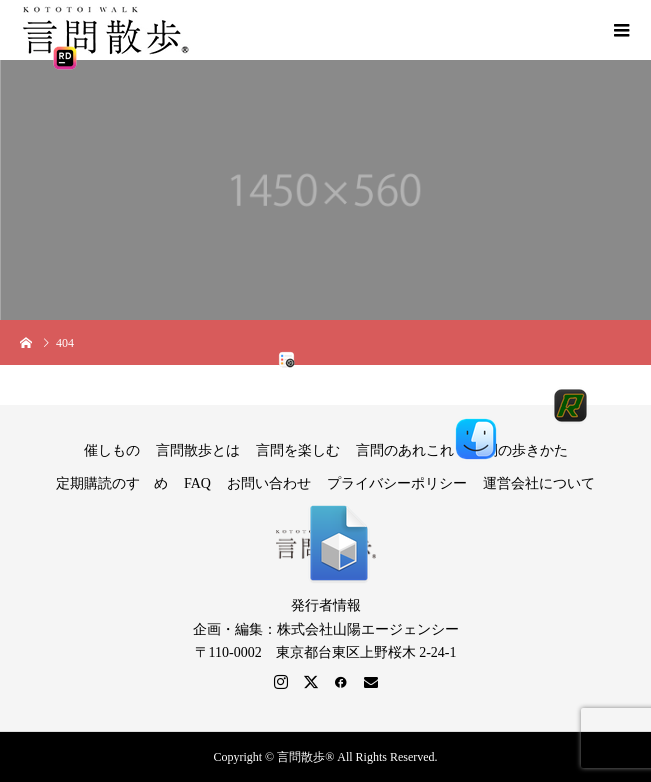  Describe the element at coordinates (286, 359) in the screenshot. I see `open menu editor application` at that location.